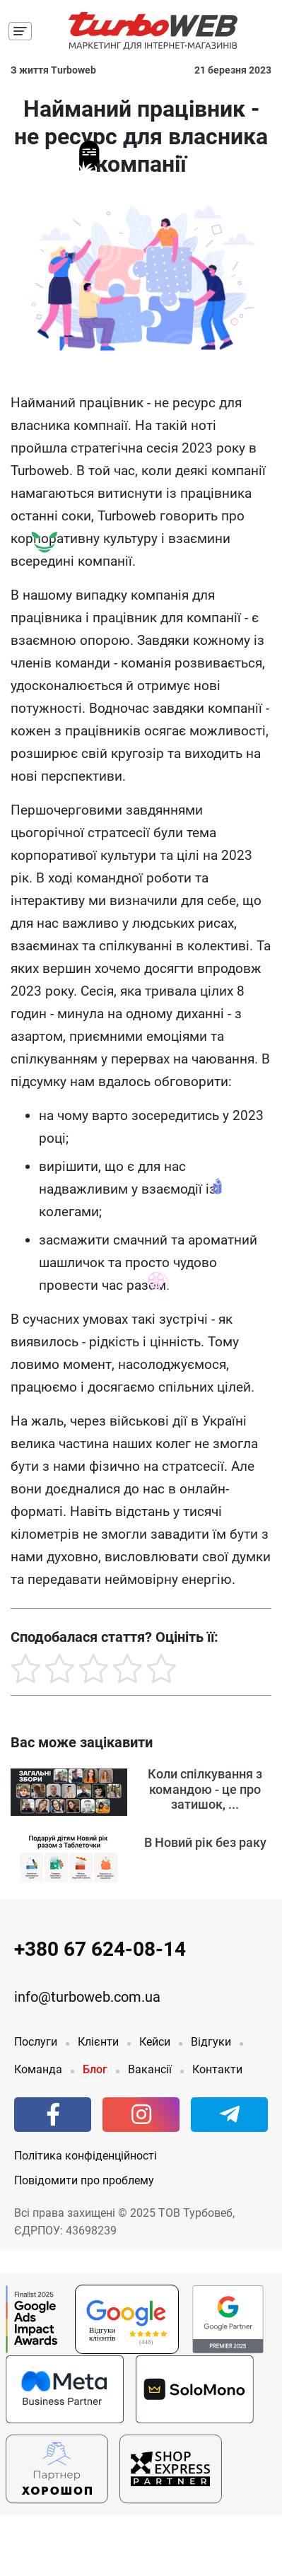 This screenshot has height=2576, width=282. Describe the element at coordinates (89, 156) in the screenshot. I see `indicates a deceased character or game over state` at that location.